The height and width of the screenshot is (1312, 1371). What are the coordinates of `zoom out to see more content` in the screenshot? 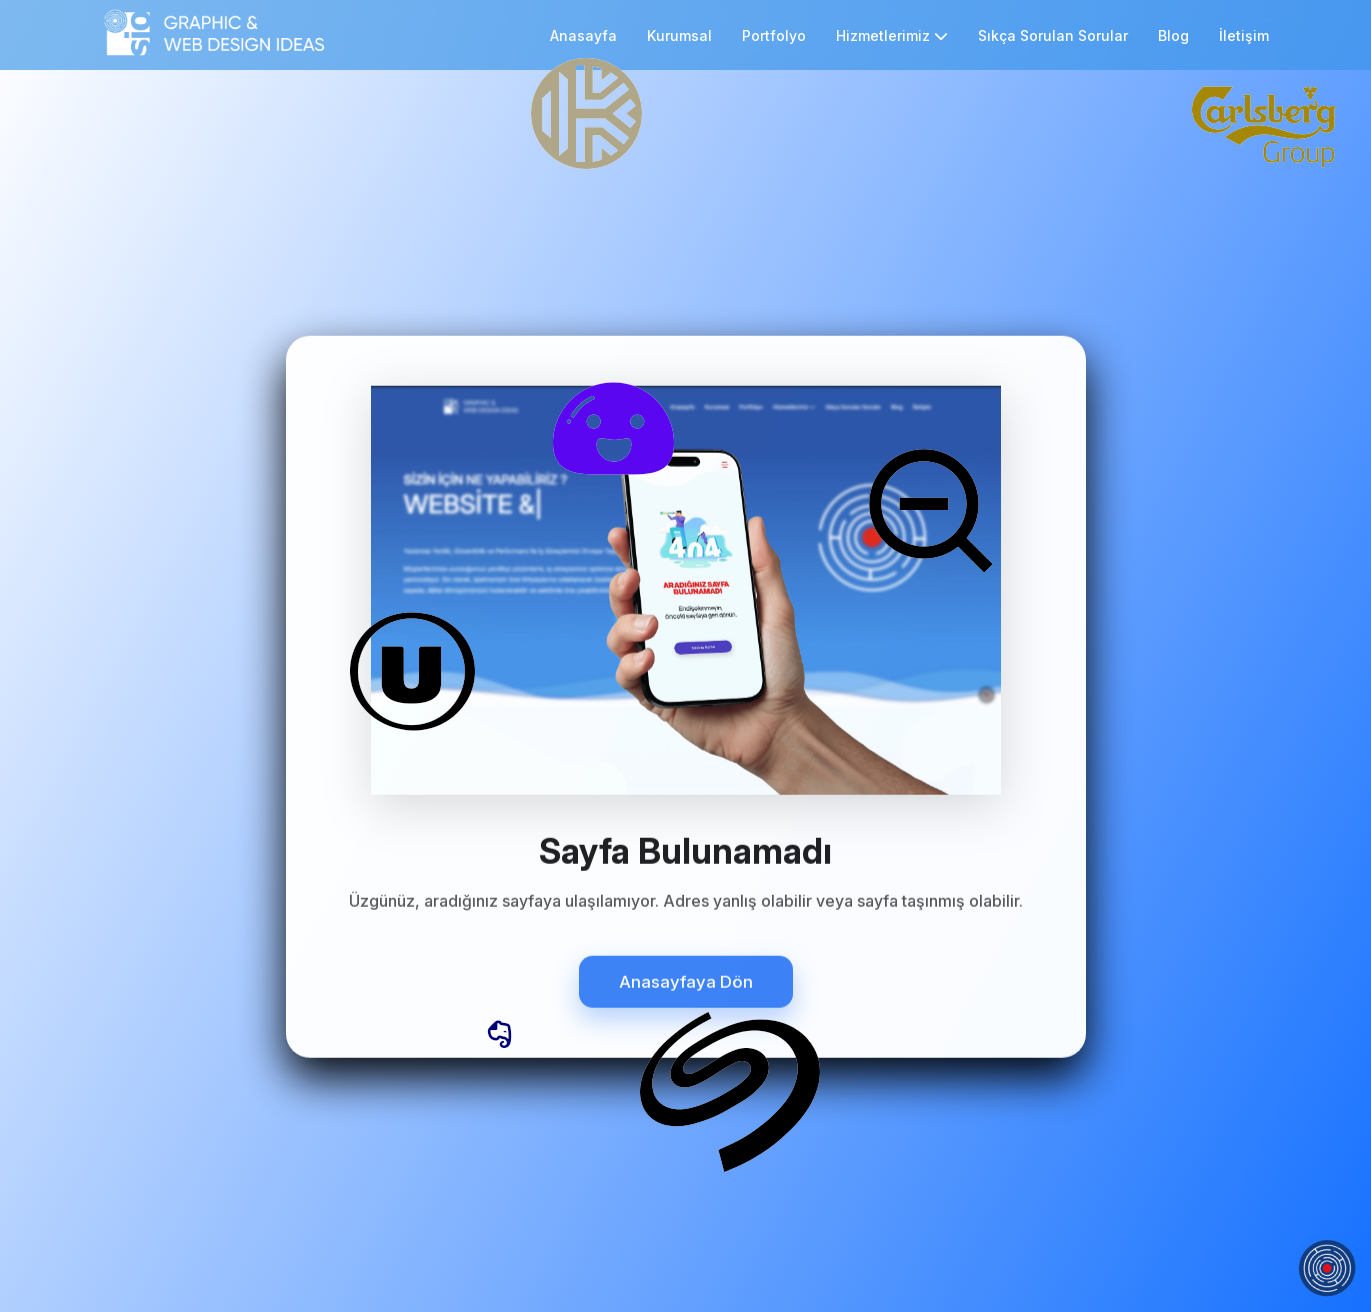 It's located at (930, 510).